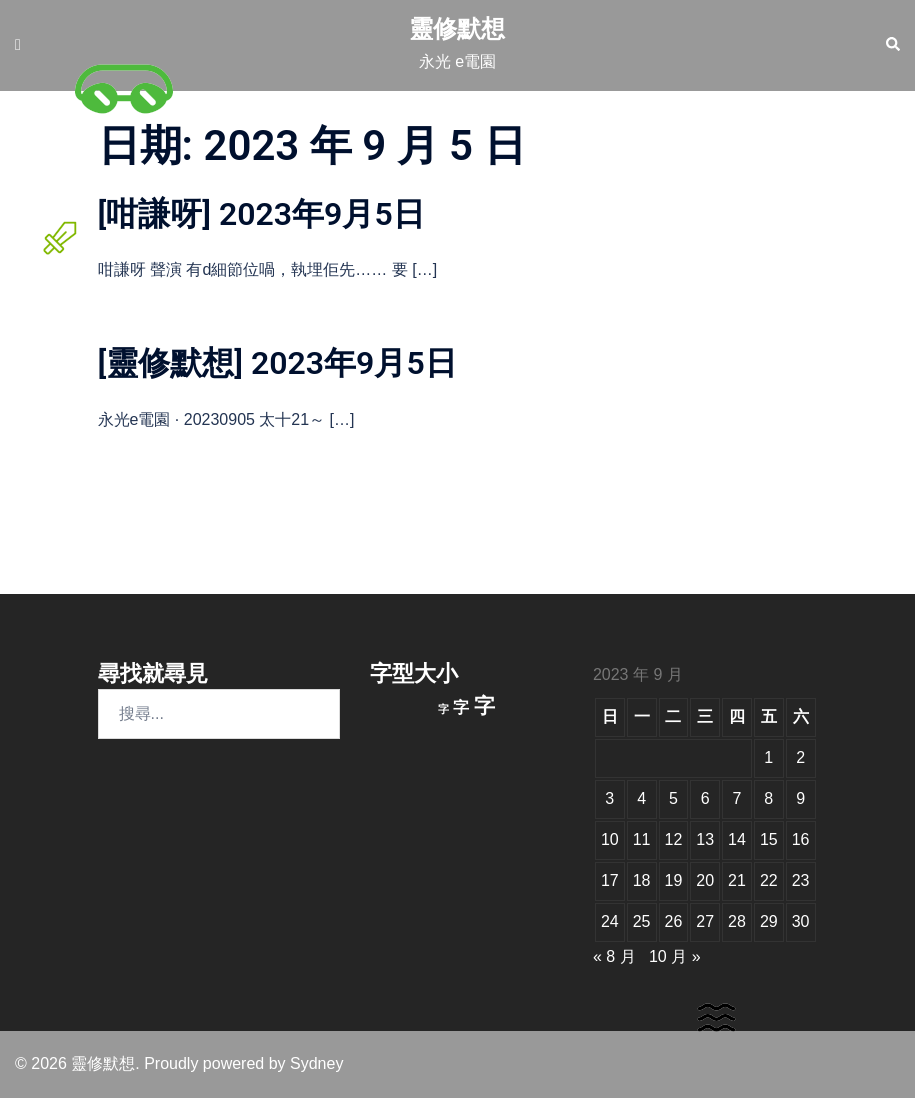 This screenshot has height=1098, width=915. I want to click on access combat or battle features, so click(60, 237).